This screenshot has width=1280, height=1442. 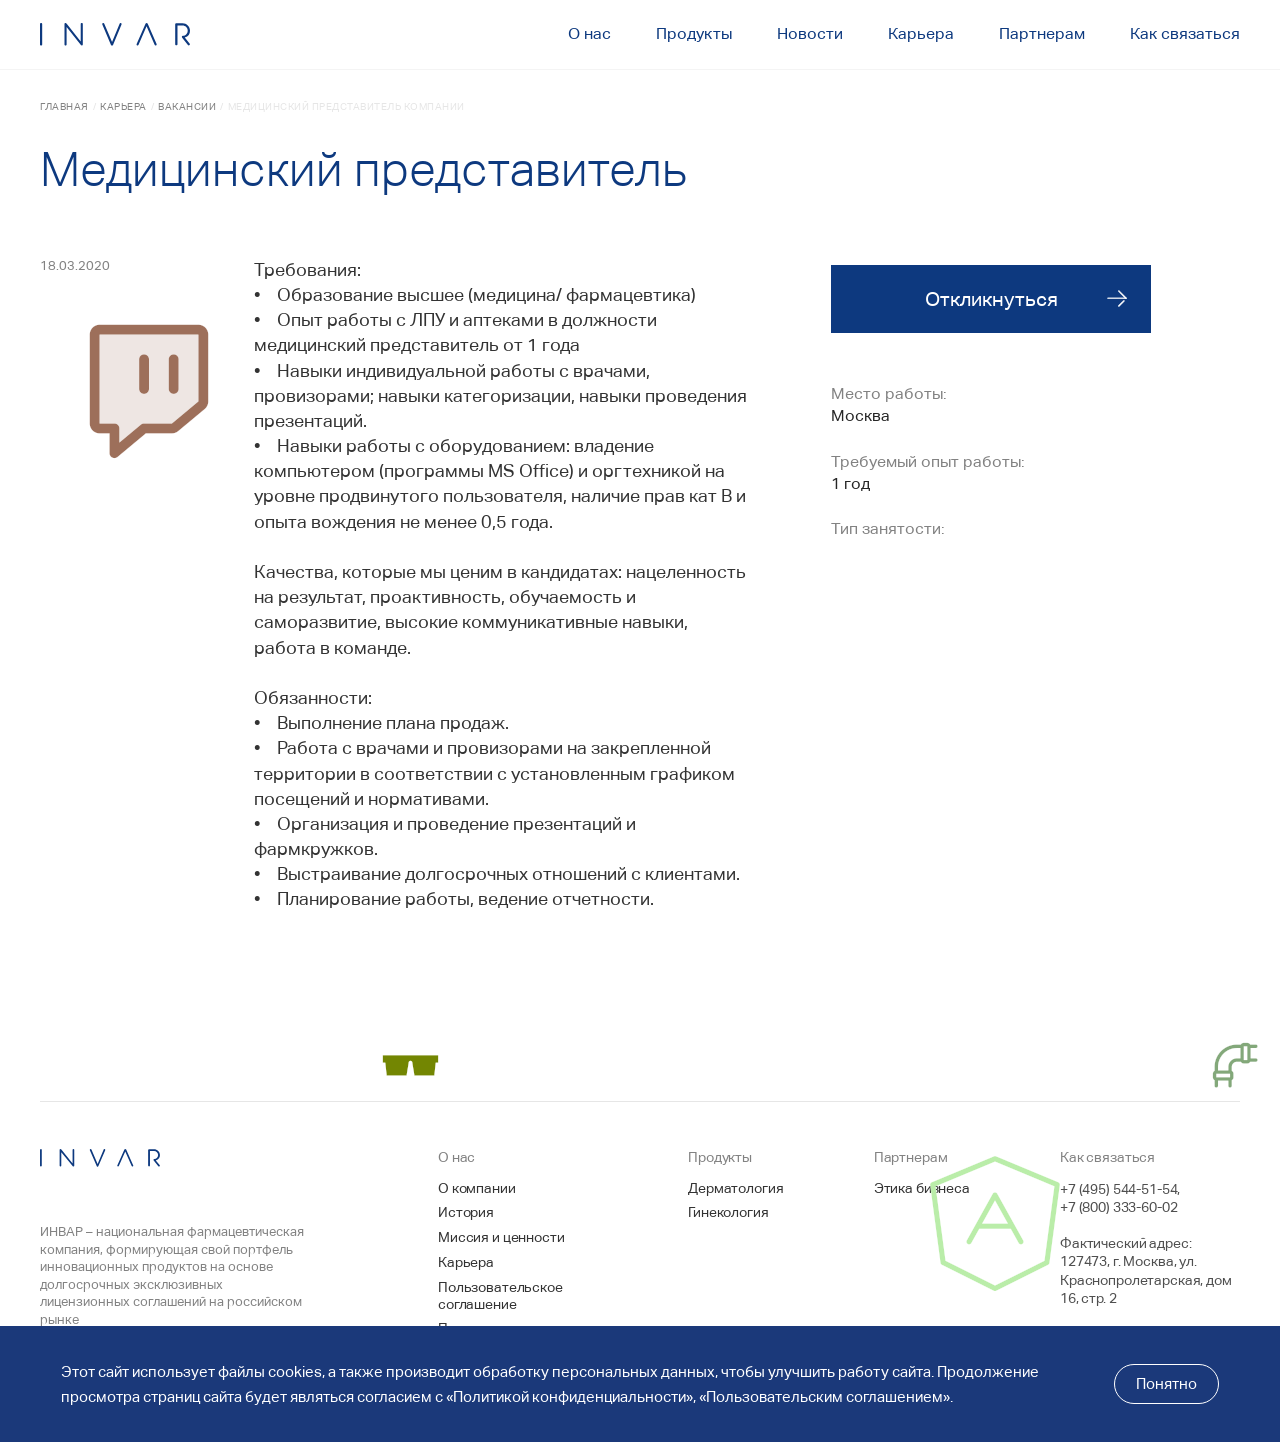 I want to click on enable reading or accessibility mode, so click(x=410, y=1064).